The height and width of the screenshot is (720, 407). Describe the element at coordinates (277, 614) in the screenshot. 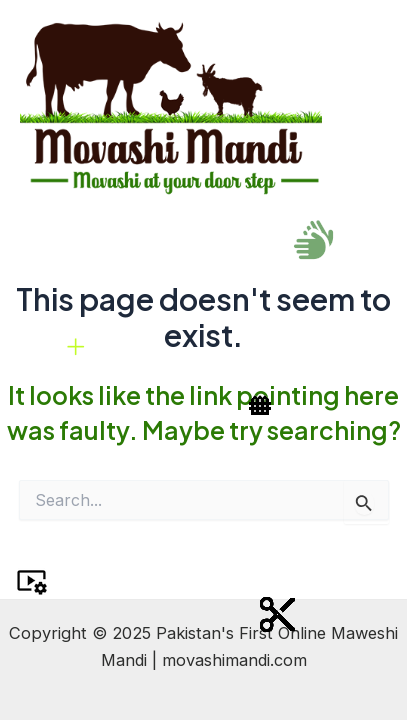

I see `cut selected content to clipboard` at that location.